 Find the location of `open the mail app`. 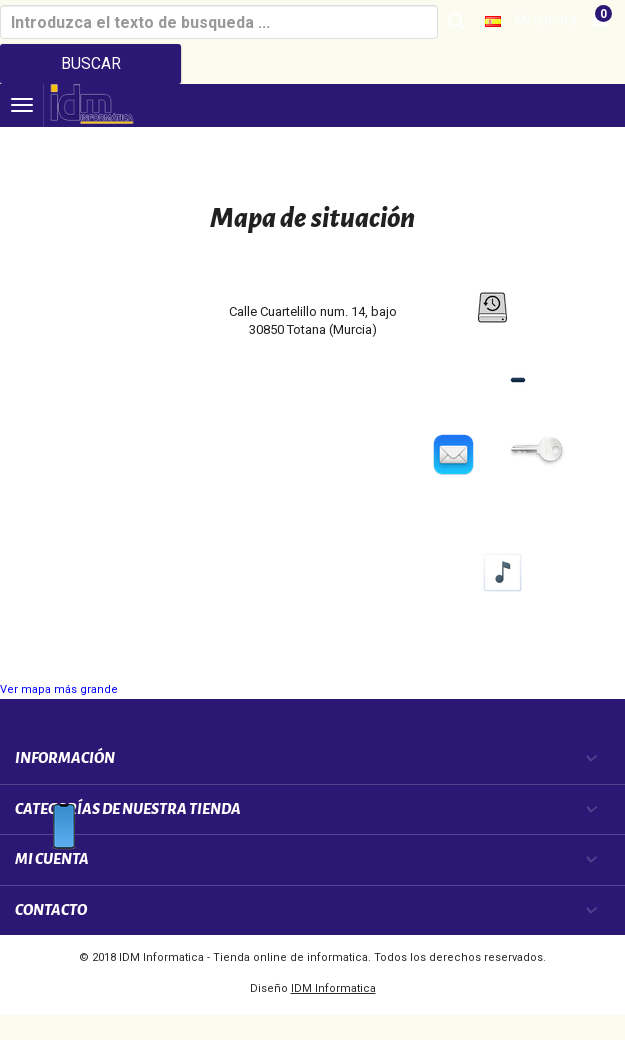

open the mail app is located at coordinates (453, 454).